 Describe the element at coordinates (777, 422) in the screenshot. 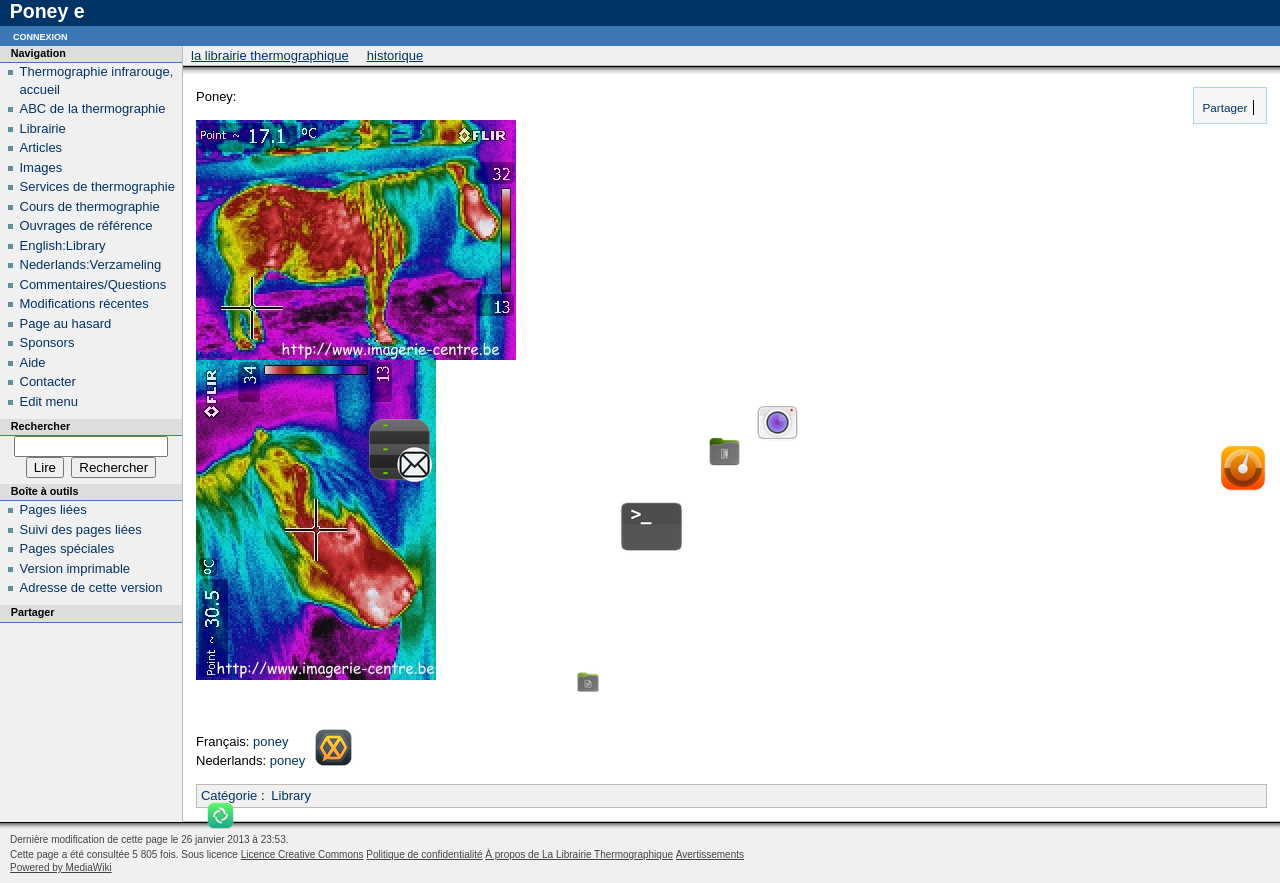

I see `open the camera app` at that location.